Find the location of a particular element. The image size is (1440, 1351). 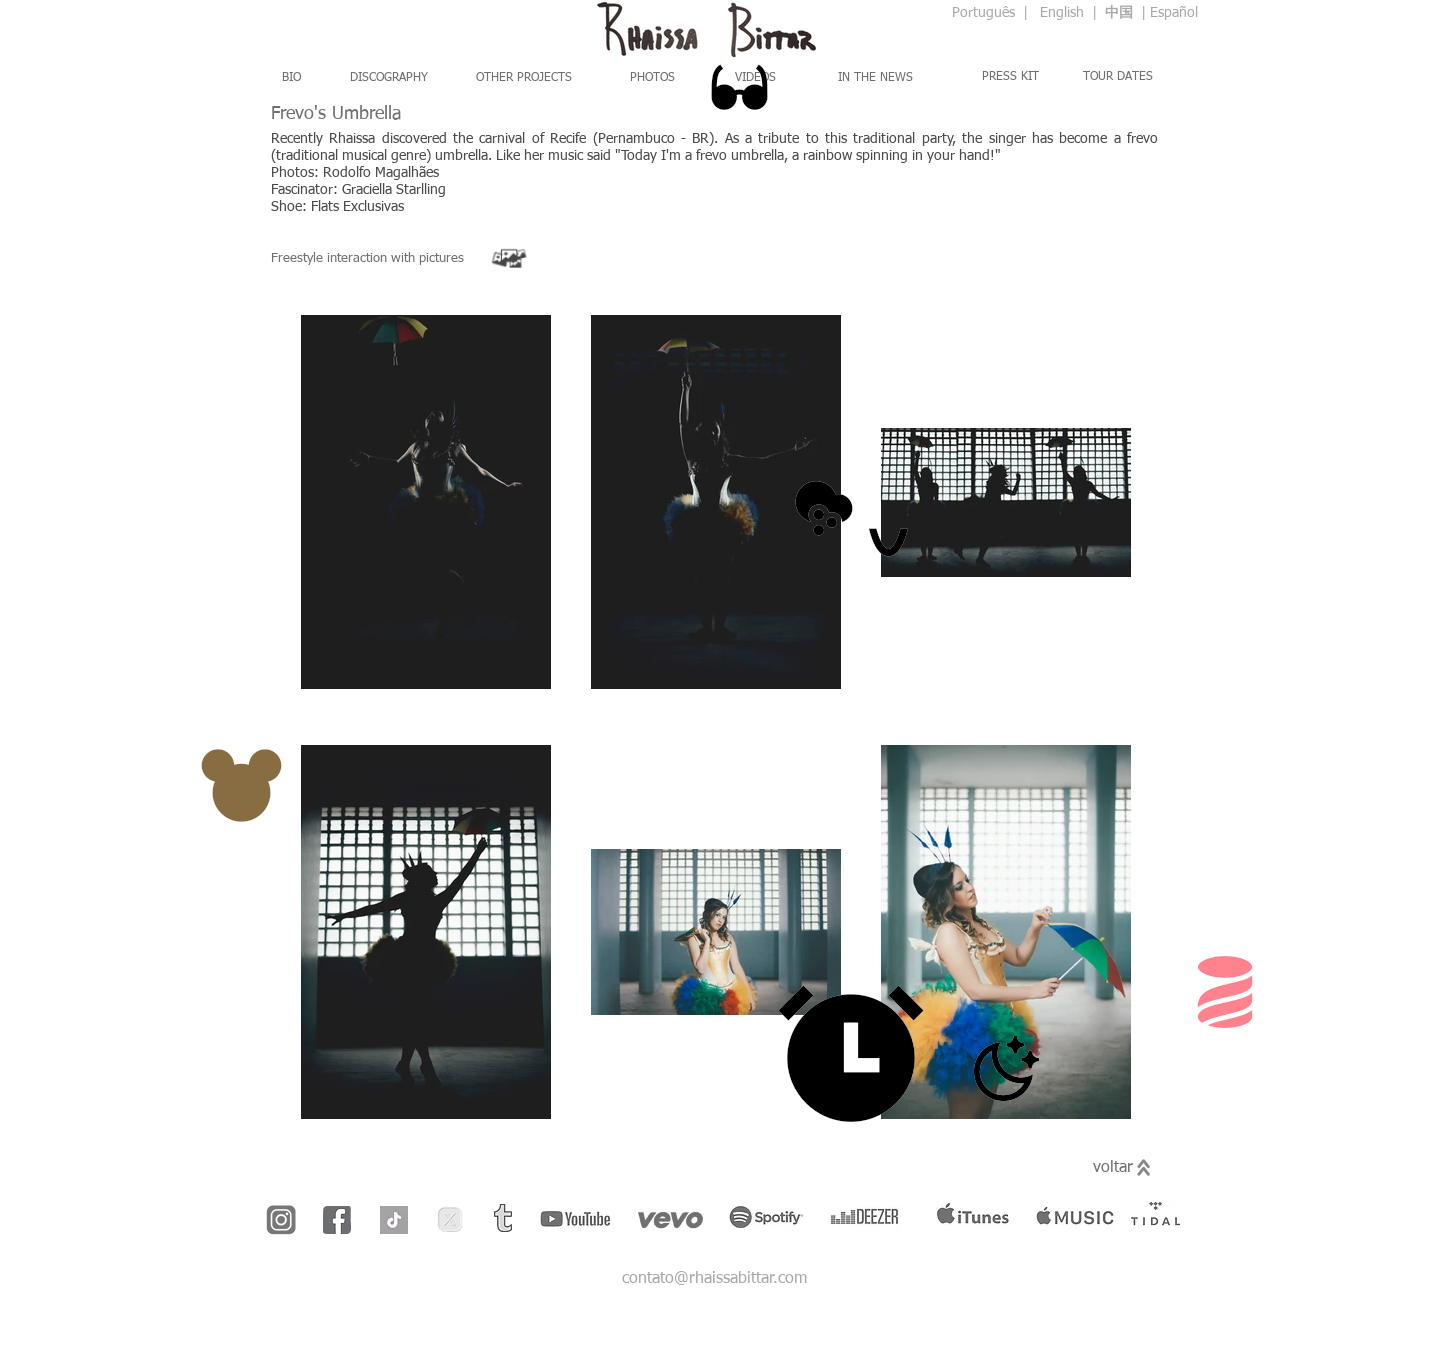

toggle dark mode or night theme is located at coordinates (1003, 1071).